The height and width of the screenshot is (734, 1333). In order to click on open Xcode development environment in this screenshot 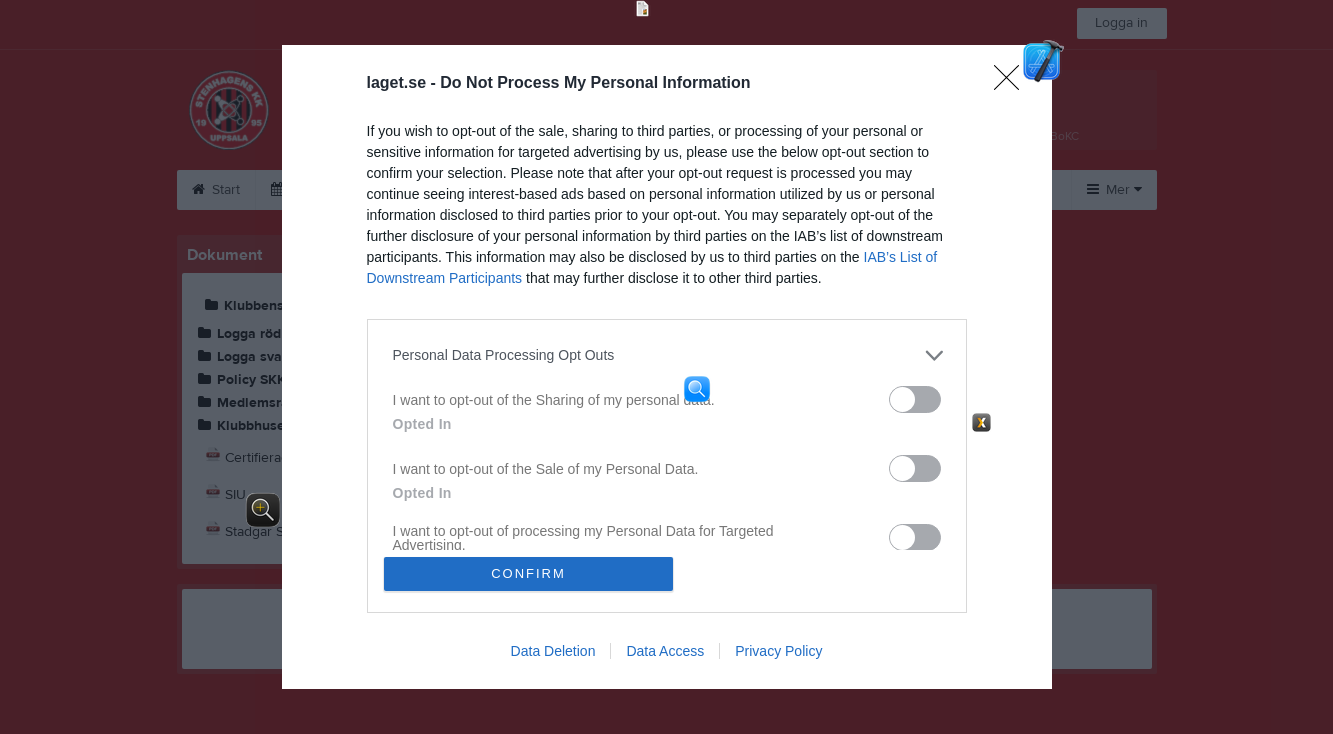, I will do `click(1041, 61)`.